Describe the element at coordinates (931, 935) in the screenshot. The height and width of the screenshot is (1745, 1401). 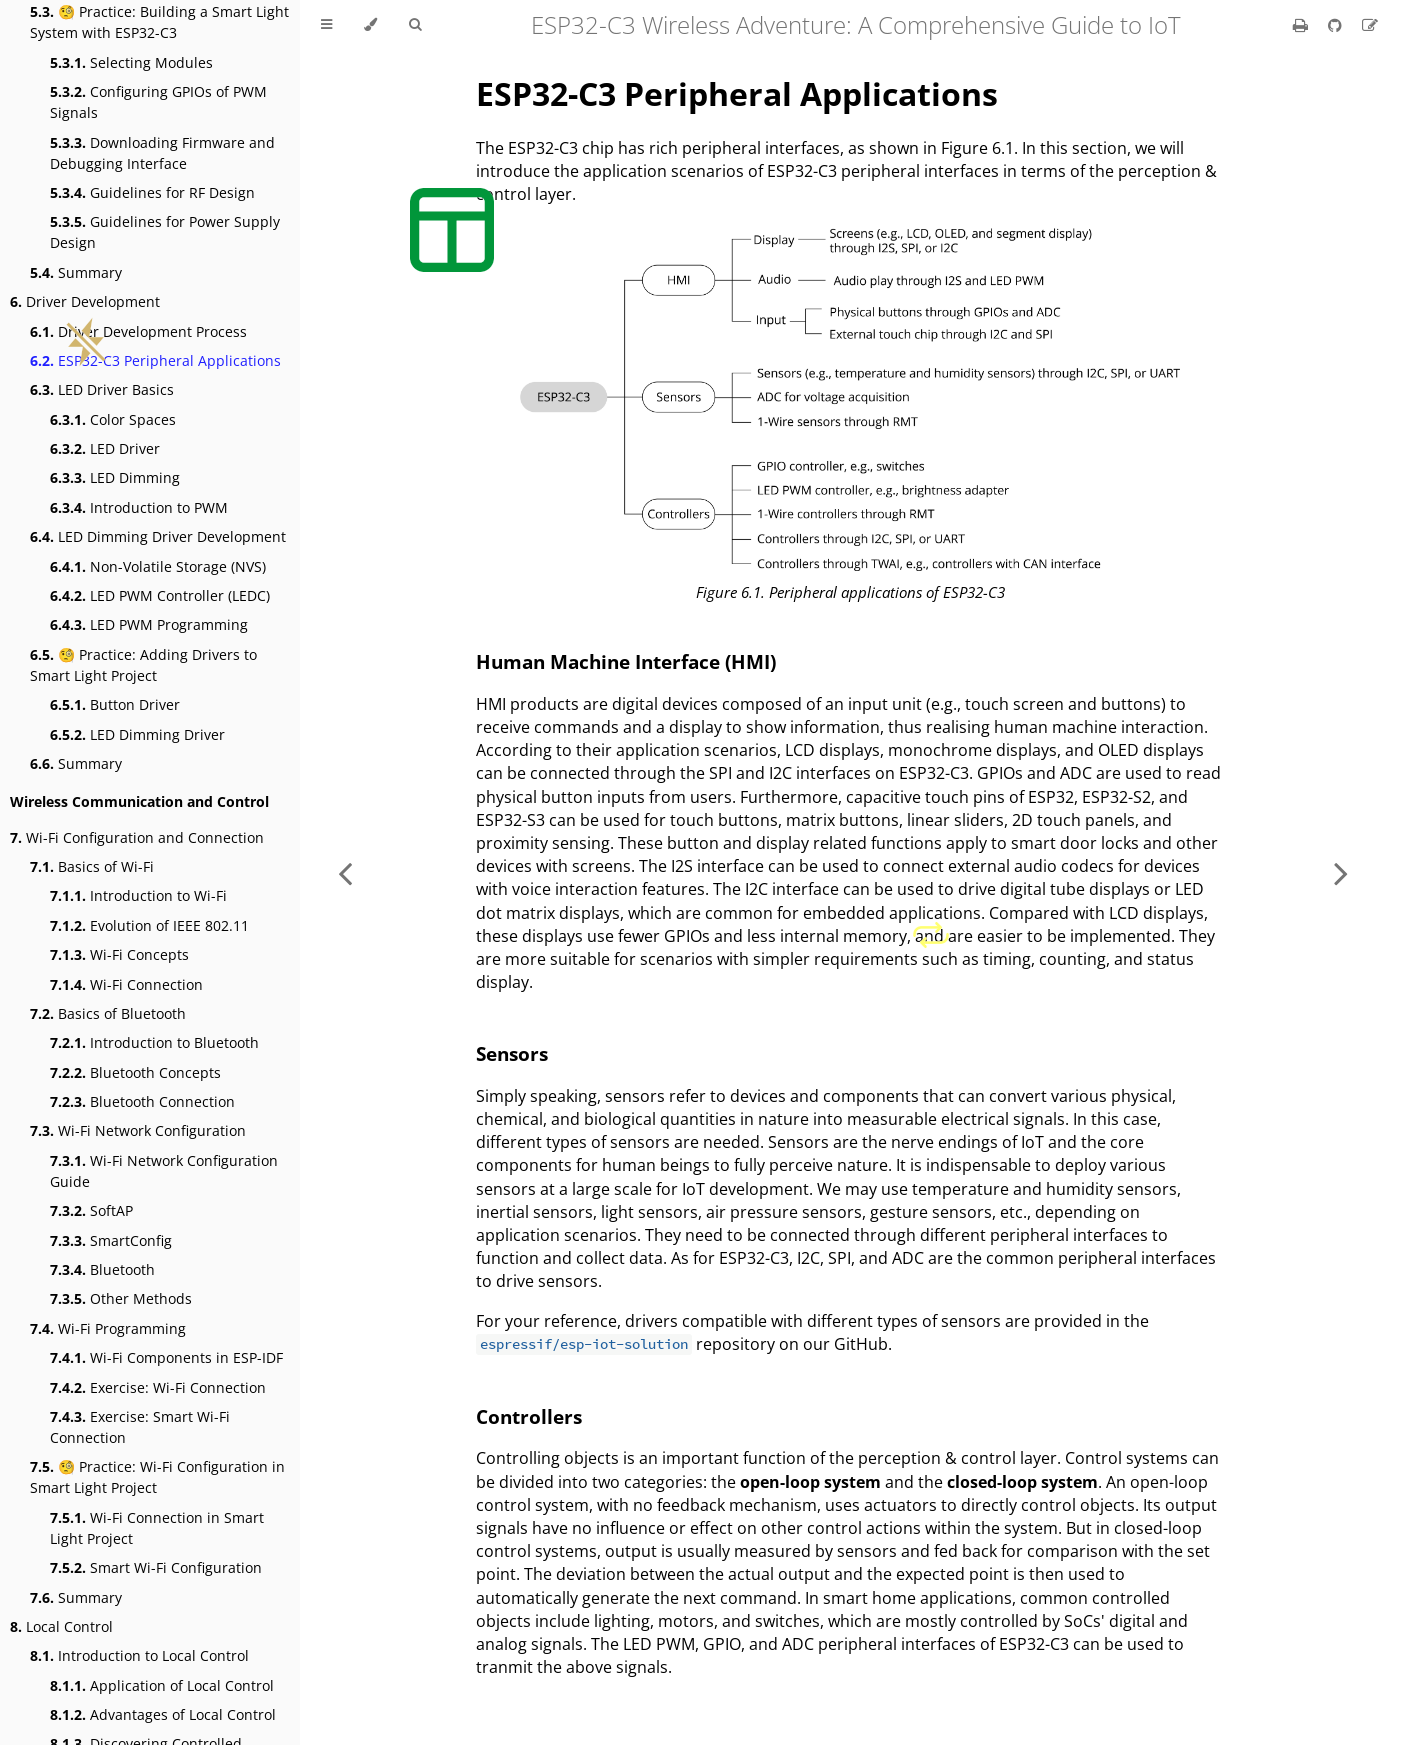
I see `enable repeat or loop playback` at that location.